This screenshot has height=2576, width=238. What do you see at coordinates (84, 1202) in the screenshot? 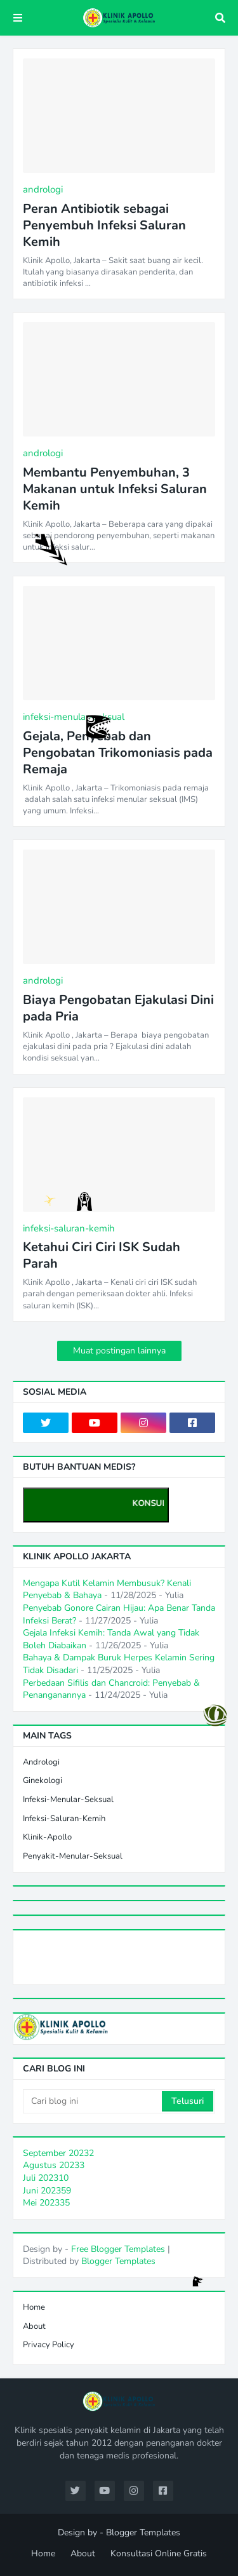
I see `select basset hound as your pet avatar` at bounding box center [84, 1202].